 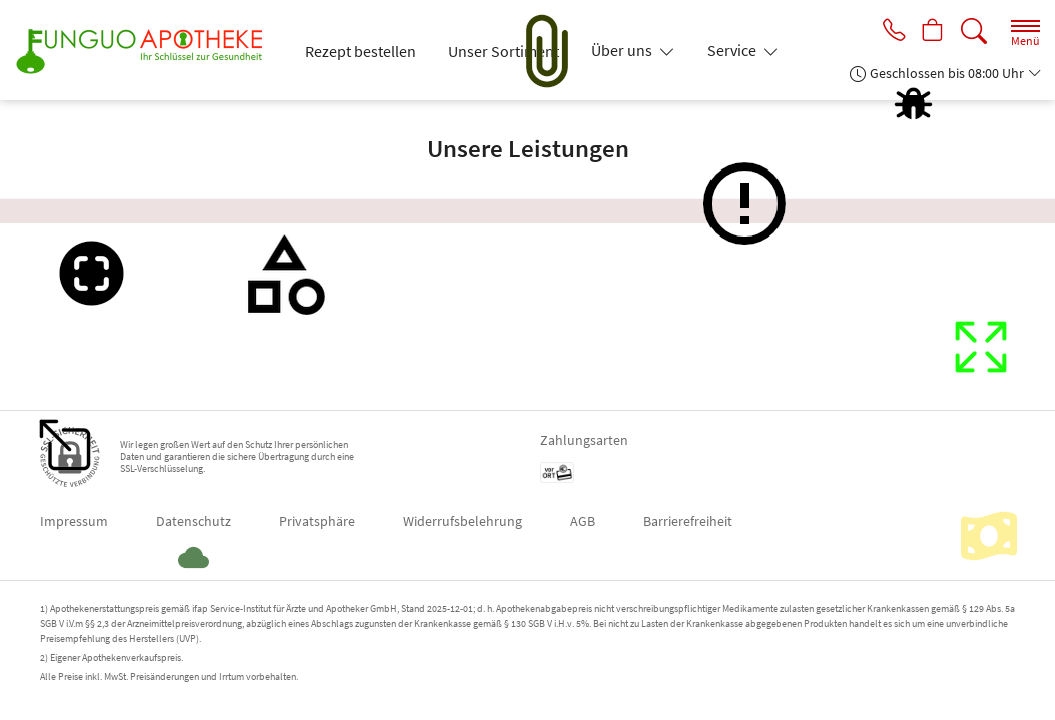 What do you see at coordinates (744, 203) in the screenshot?
I see `indicates an error or problem has occurred` at bounding box center [744, 203].